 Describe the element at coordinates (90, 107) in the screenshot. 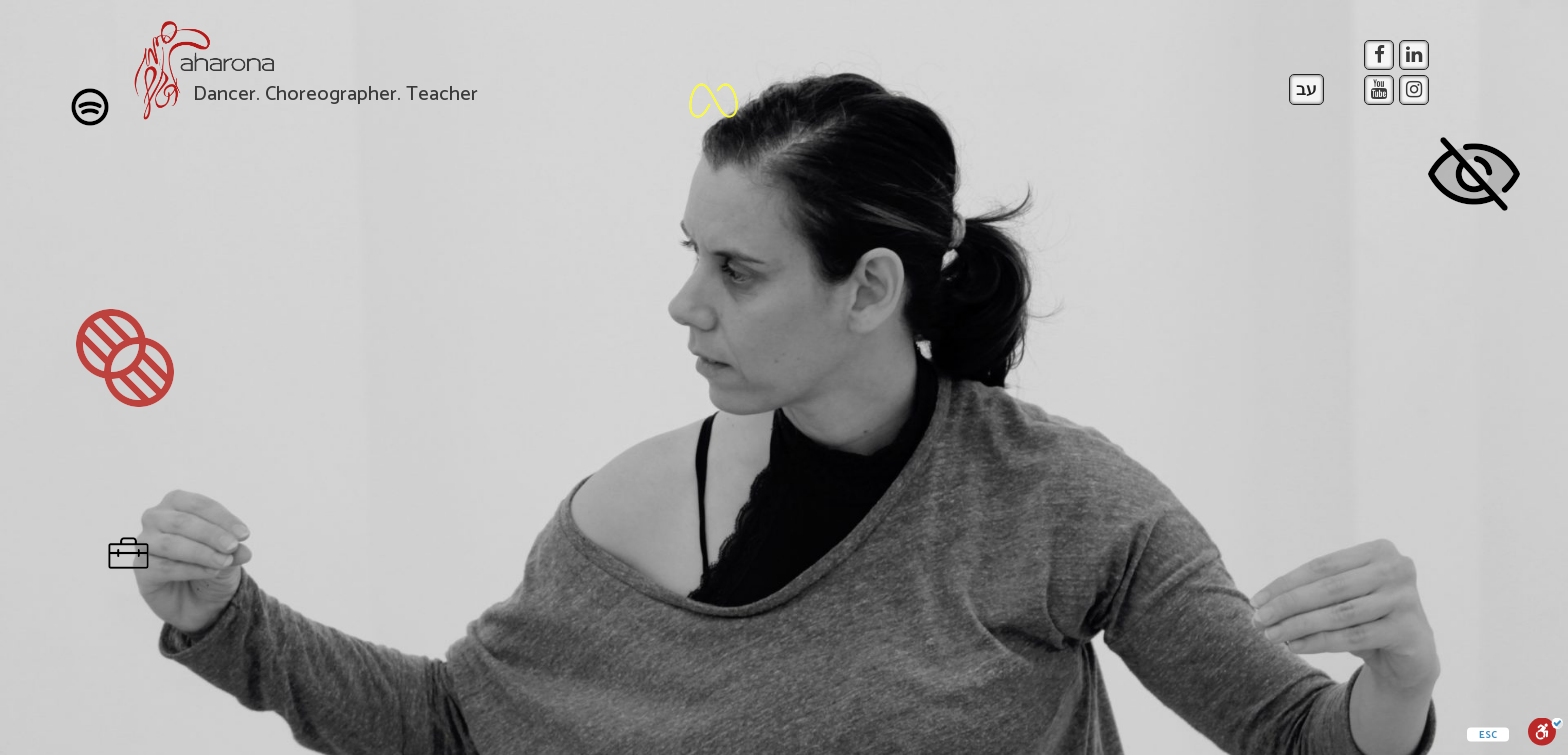

I see `open Spotify` at that location.